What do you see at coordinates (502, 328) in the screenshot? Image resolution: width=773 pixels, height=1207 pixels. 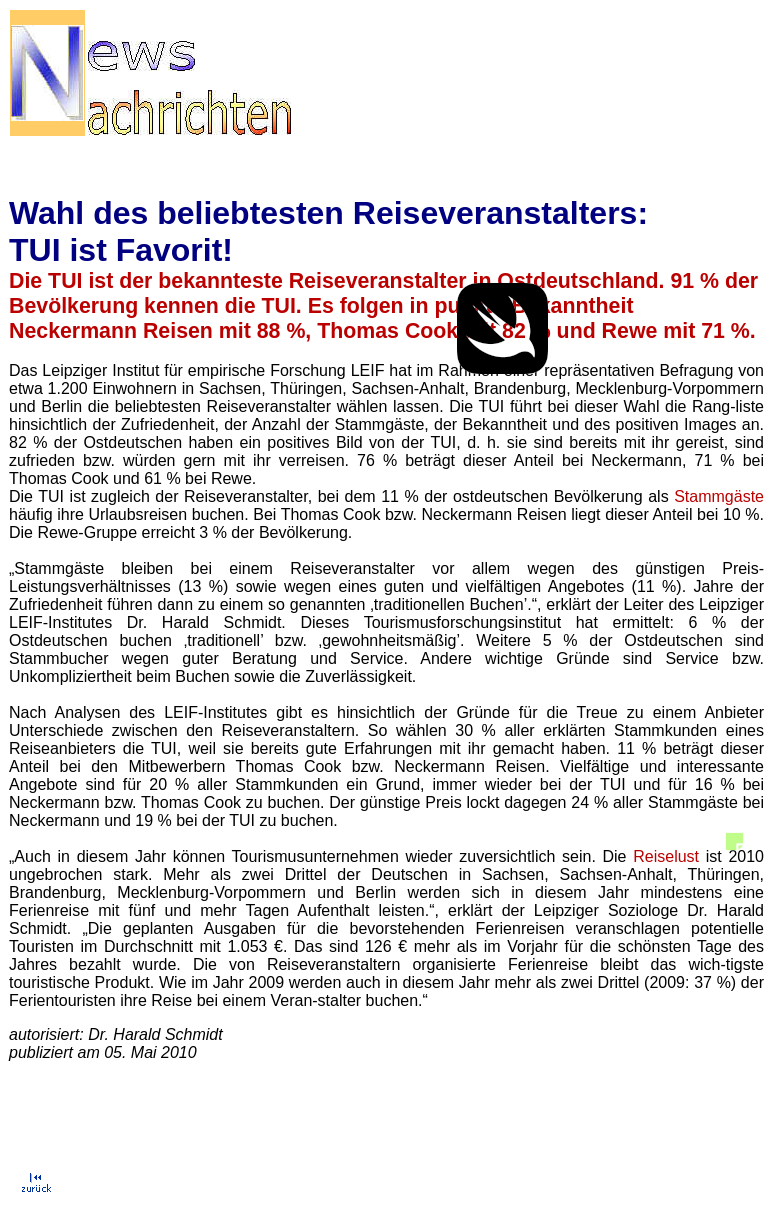 I see `Swift programming language logo` at bounding box center [502, 328].